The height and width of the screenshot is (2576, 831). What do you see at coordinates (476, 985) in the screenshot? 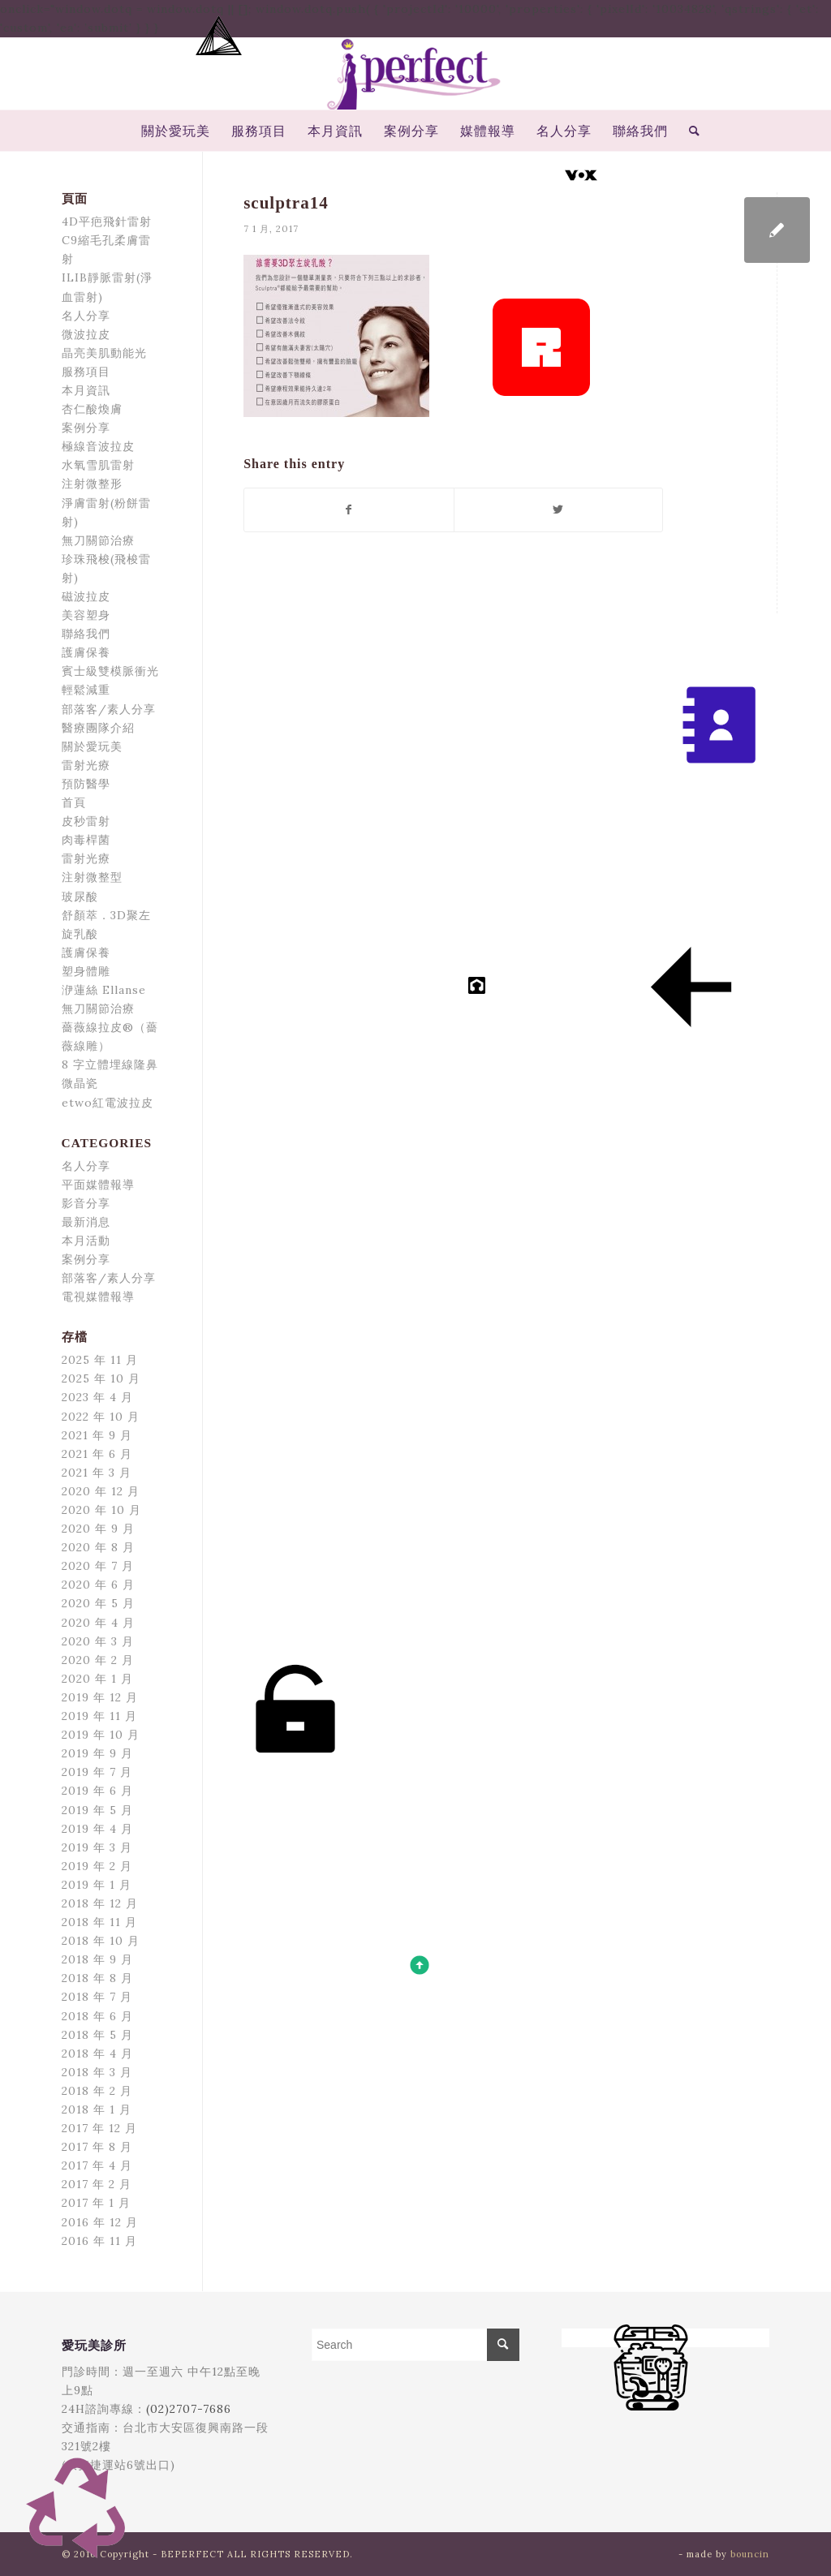
I see `open LMMS digital audio workstation` at bounding box center [476, 985].